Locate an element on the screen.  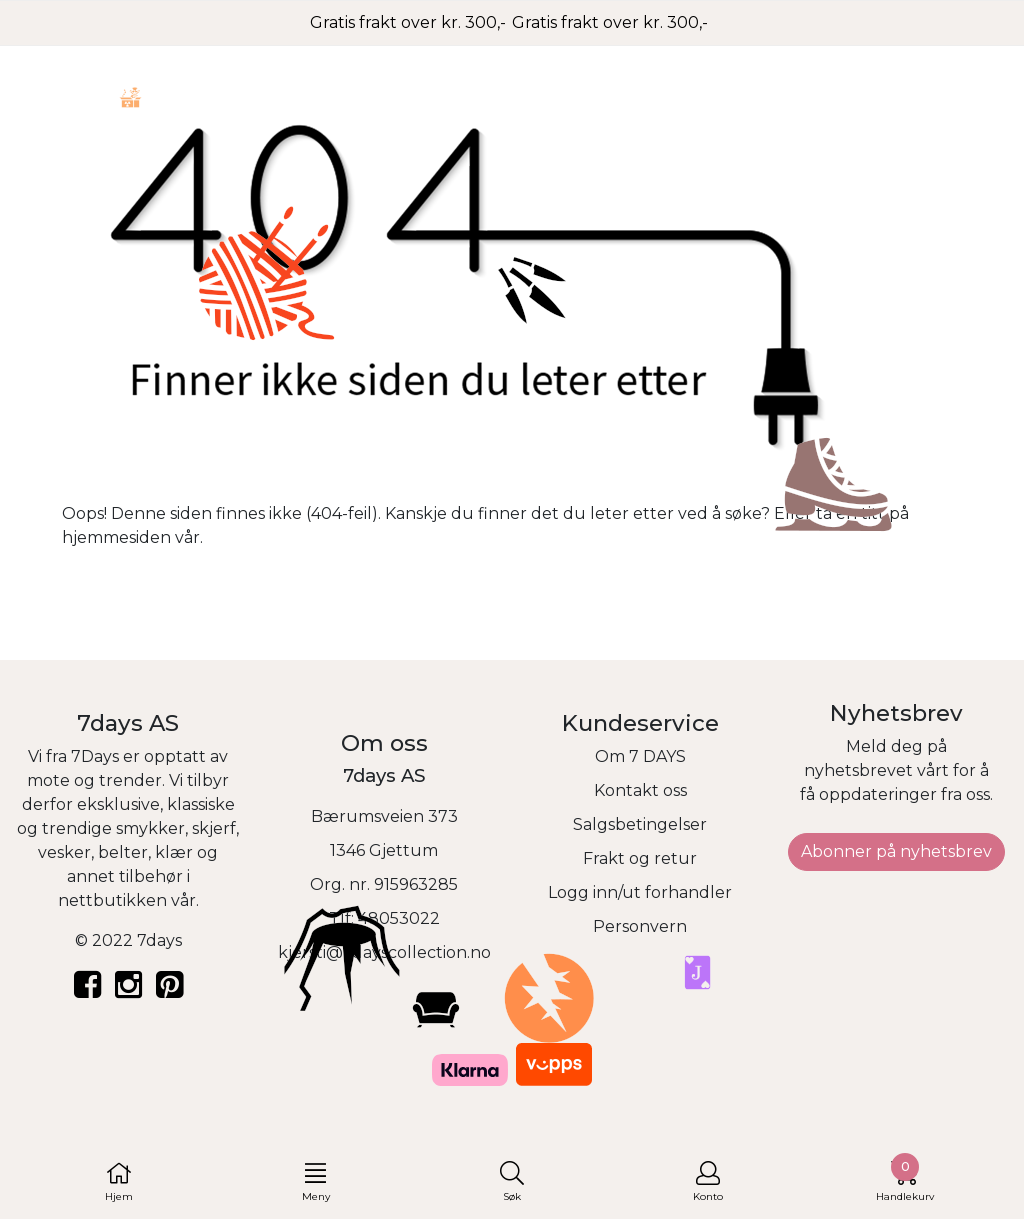
access ice skating activities or sports is located at coordinates (833, 484).